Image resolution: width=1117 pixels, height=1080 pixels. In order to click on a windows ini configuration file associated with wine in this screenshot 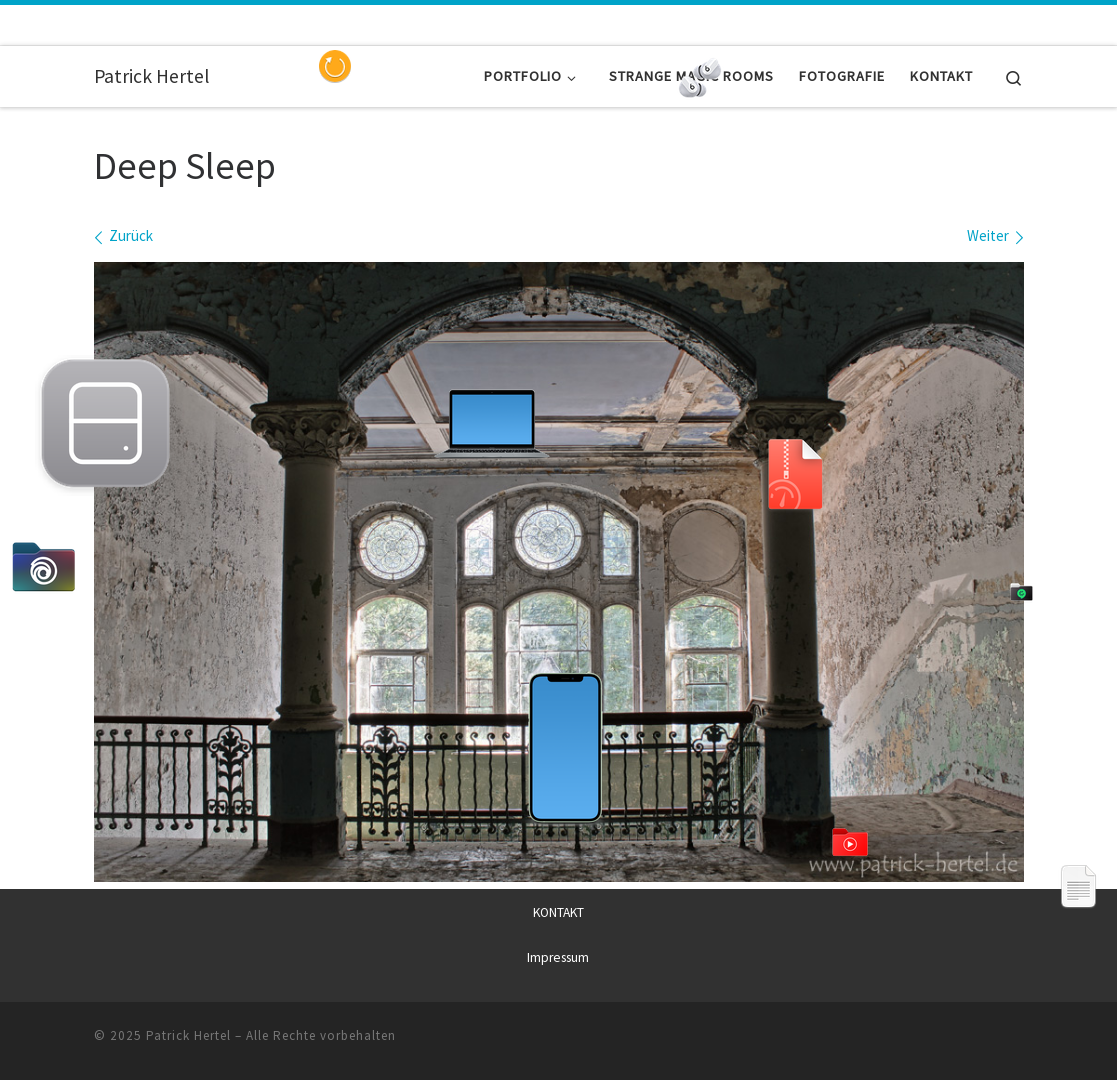, I will do `click(1078, 886)`.